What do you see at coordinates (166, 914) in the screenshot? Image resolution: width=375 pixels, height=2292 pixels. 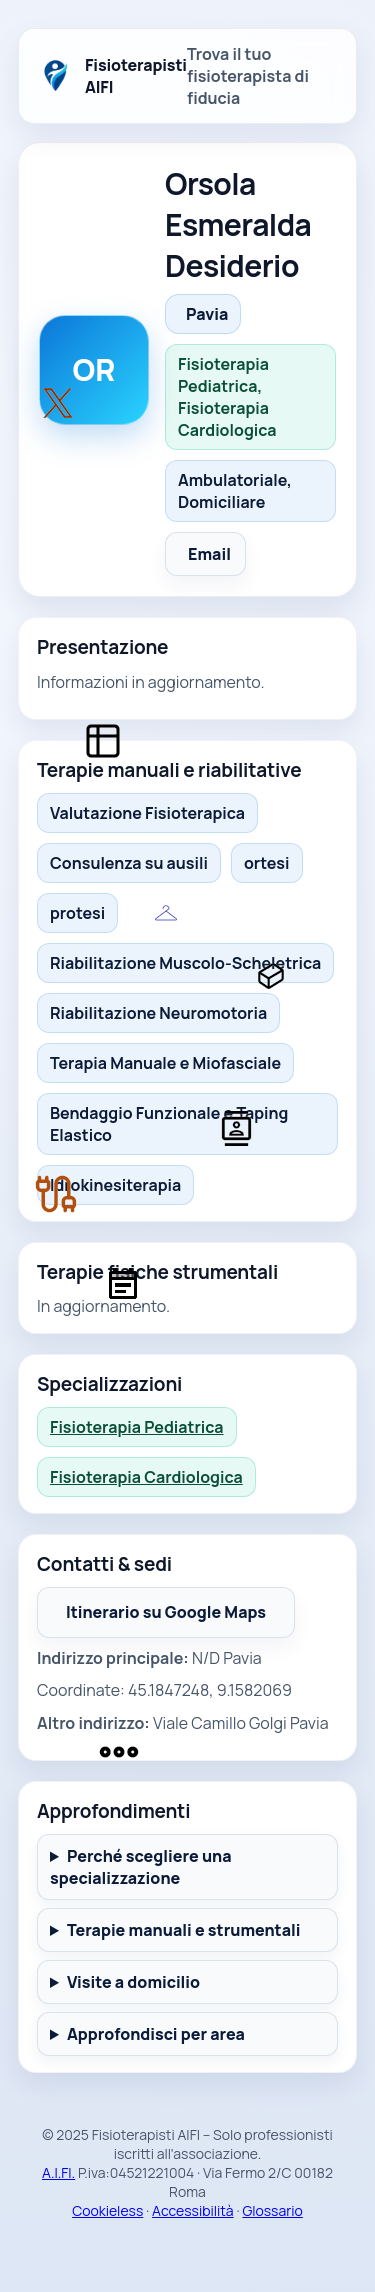 I see `access your wardrobe or closet` at bounding box center [166, 914].